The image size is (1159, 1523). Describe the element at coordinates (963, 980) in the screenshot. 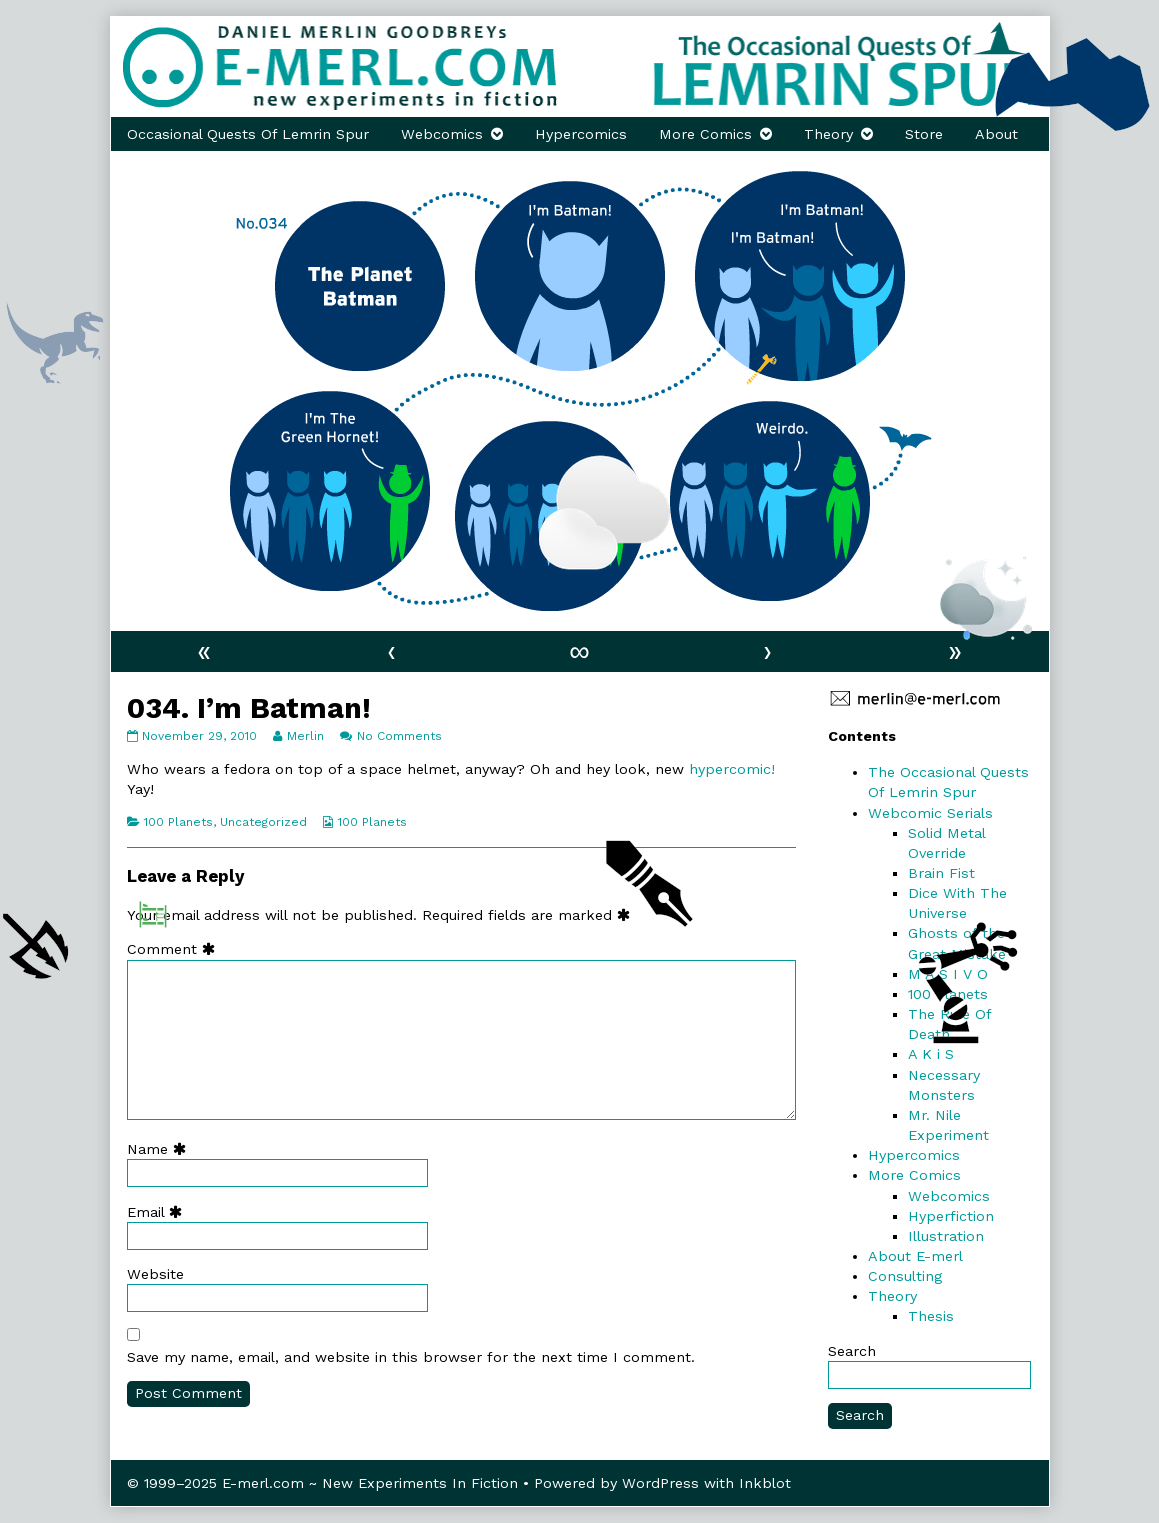

I see `access robotic or automation controls` at that location.